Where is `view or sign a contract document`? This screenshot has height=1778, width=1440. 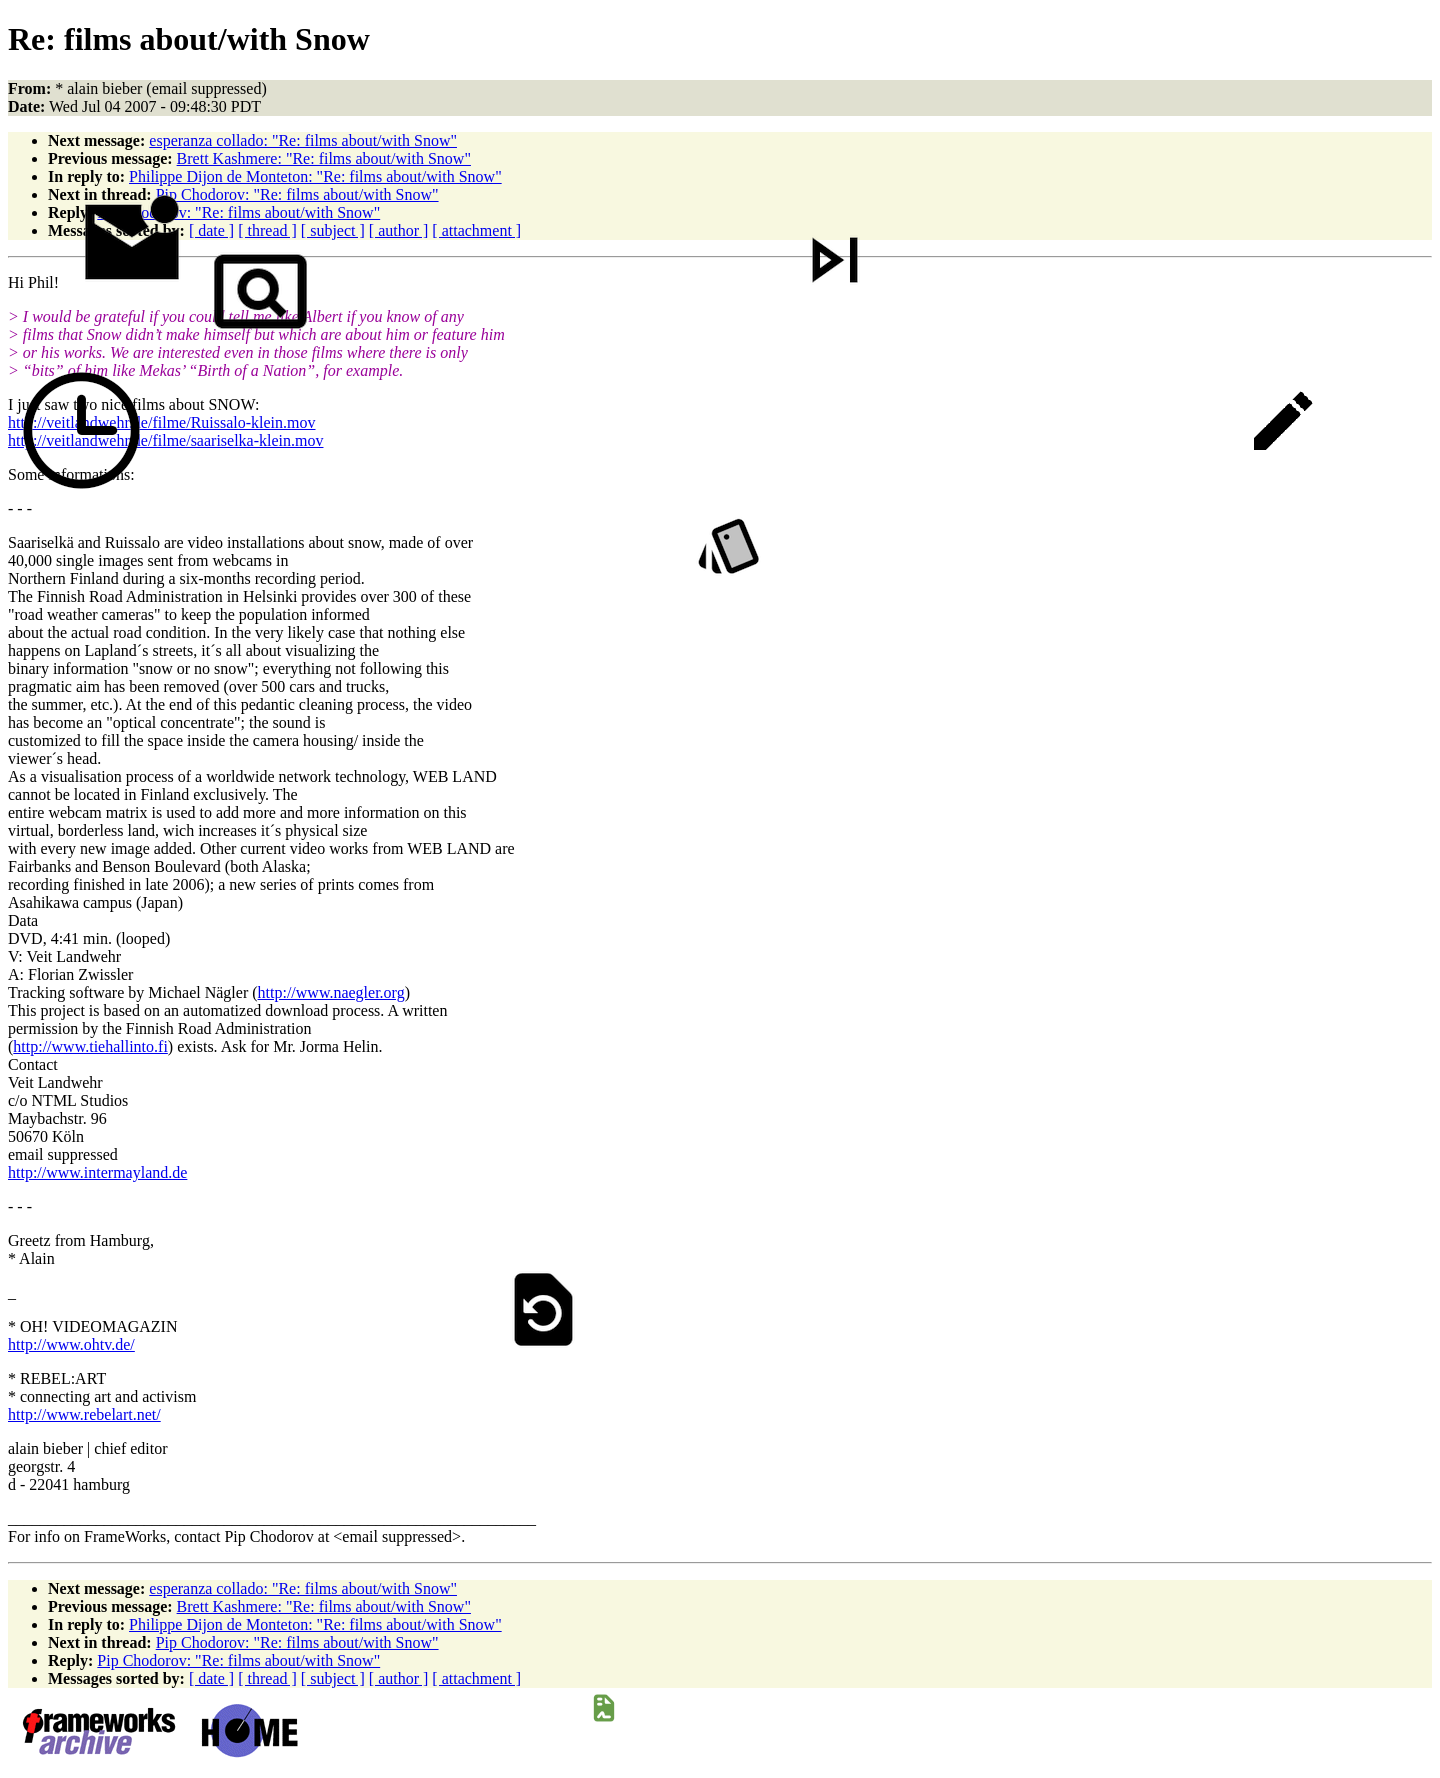
view or sign a contract document is located at coordinates (604, 1708).